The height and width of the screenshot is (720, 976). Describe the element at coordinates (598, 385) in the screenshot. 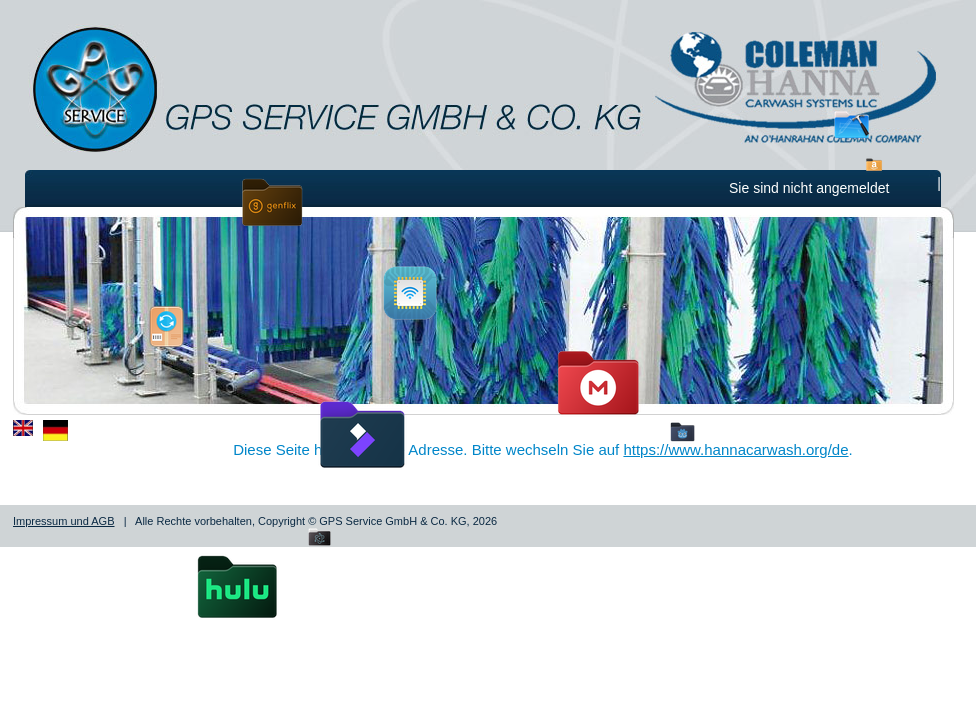

I see `open mega cloud storage folder` at that location.